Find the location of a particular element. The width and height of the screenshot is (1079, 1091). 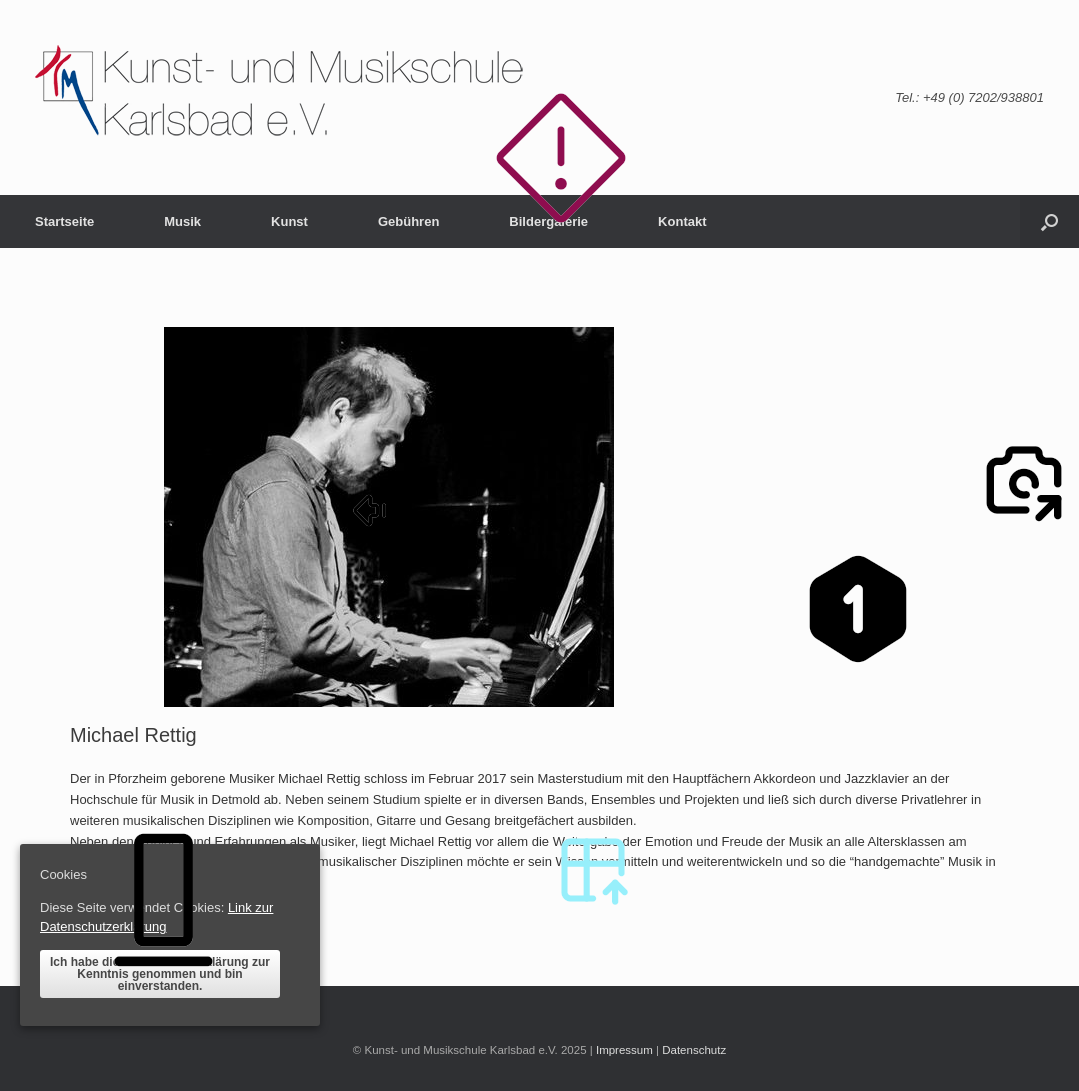

align object to bottom edge is located at coordinates (163, 897).